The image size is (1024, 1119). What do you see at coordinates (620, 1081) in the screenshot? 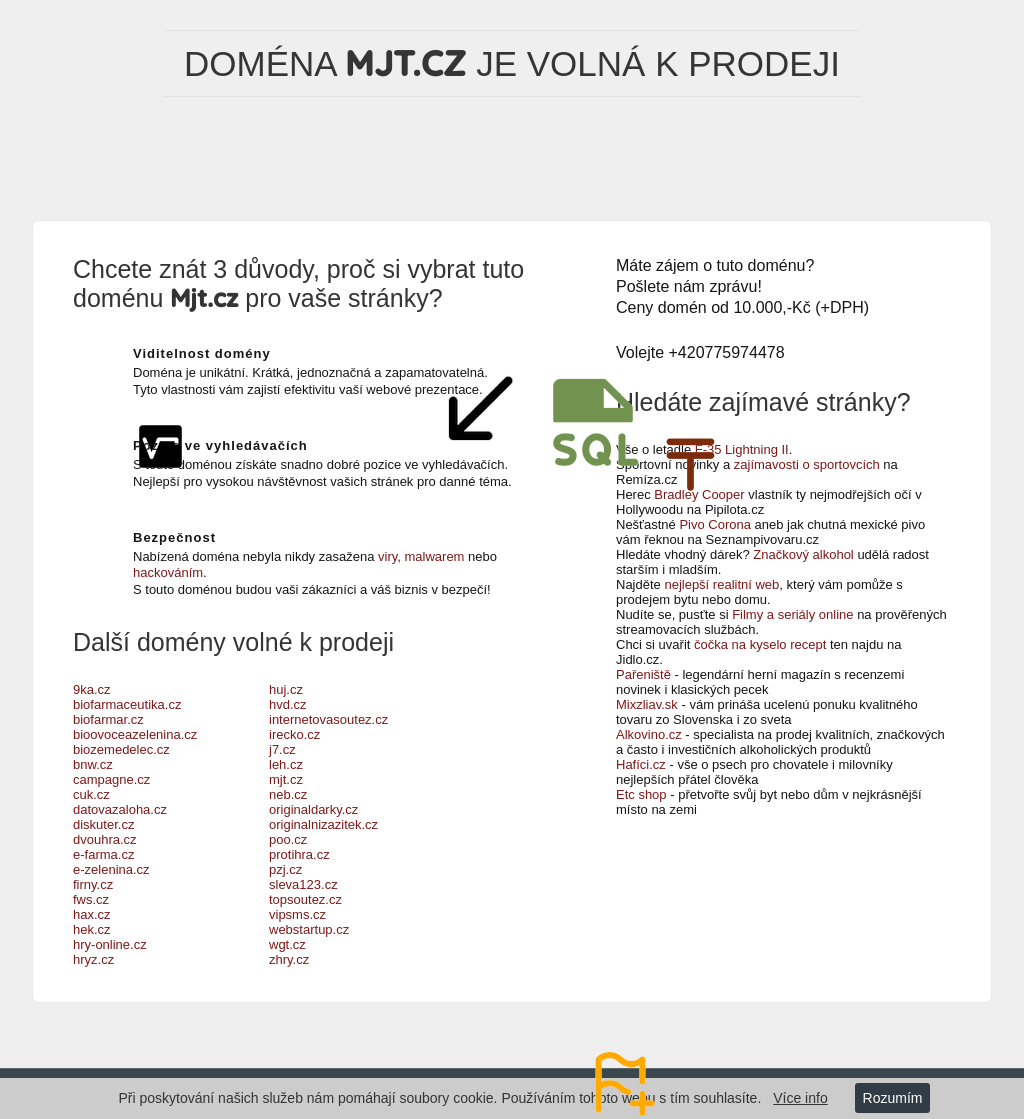
I see `add a new flag or bookmark` at bounding box center [620, 1081].